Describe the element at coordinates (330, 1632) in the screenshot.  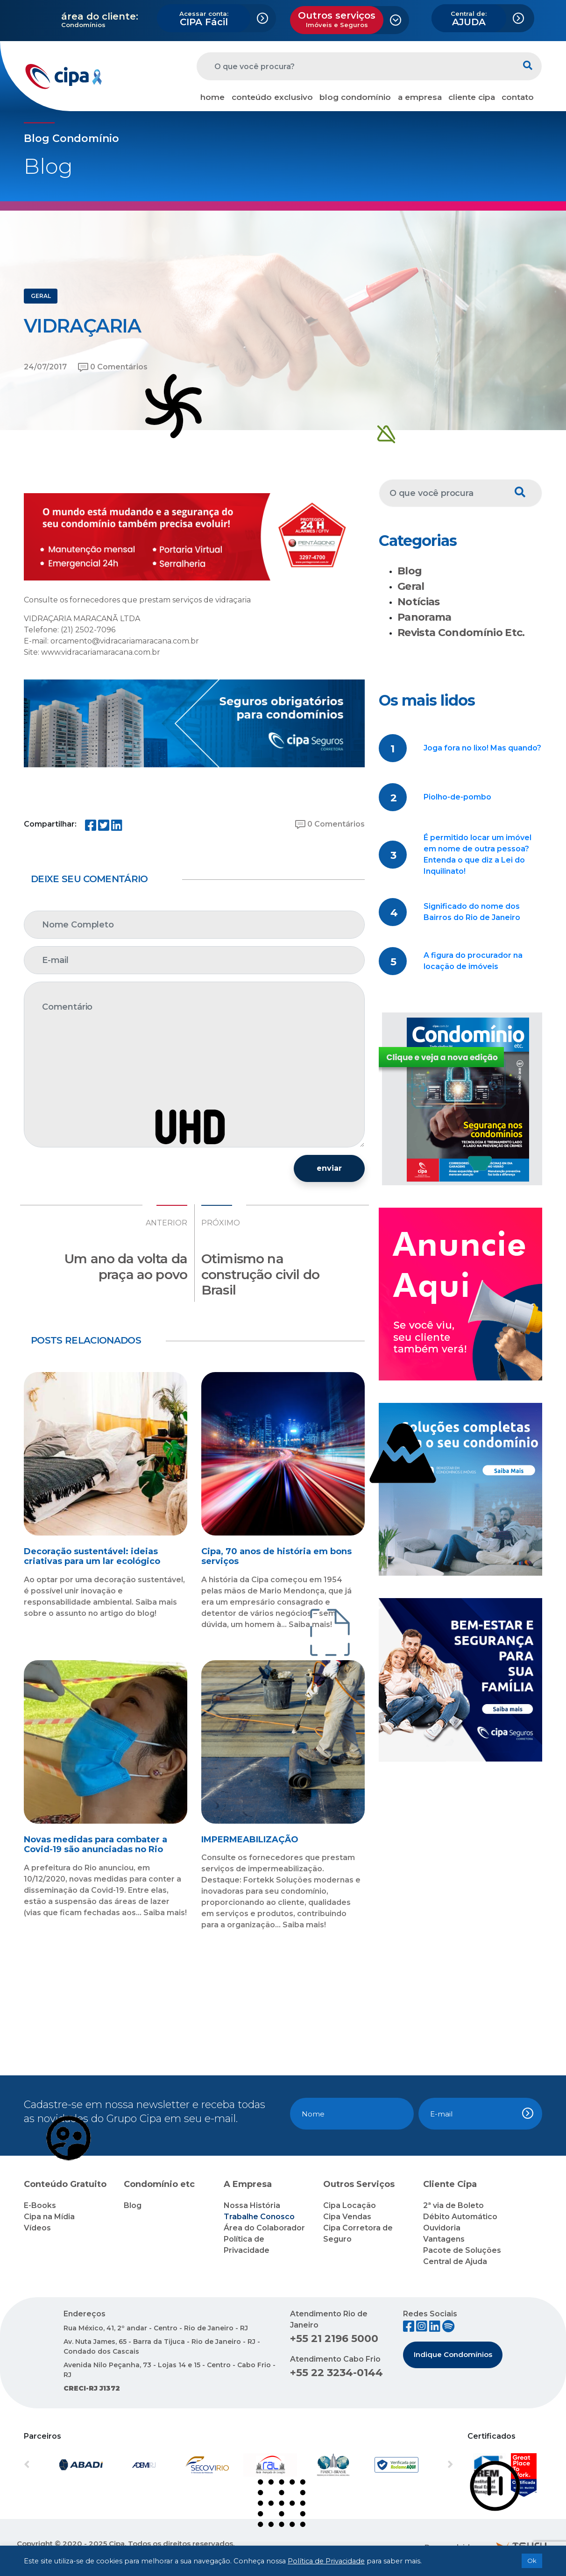
I see `upload or select a file` at that location.